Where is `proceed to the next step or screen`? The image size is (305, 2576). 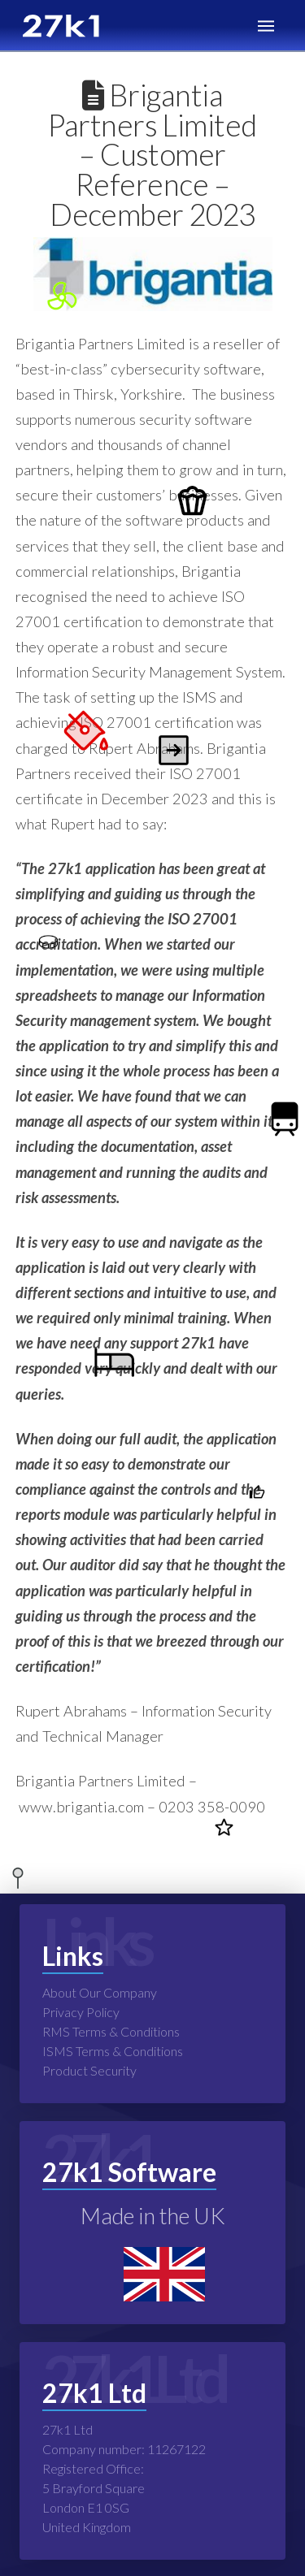 proceed to the next step or screen is located at coordinates (173, 750).